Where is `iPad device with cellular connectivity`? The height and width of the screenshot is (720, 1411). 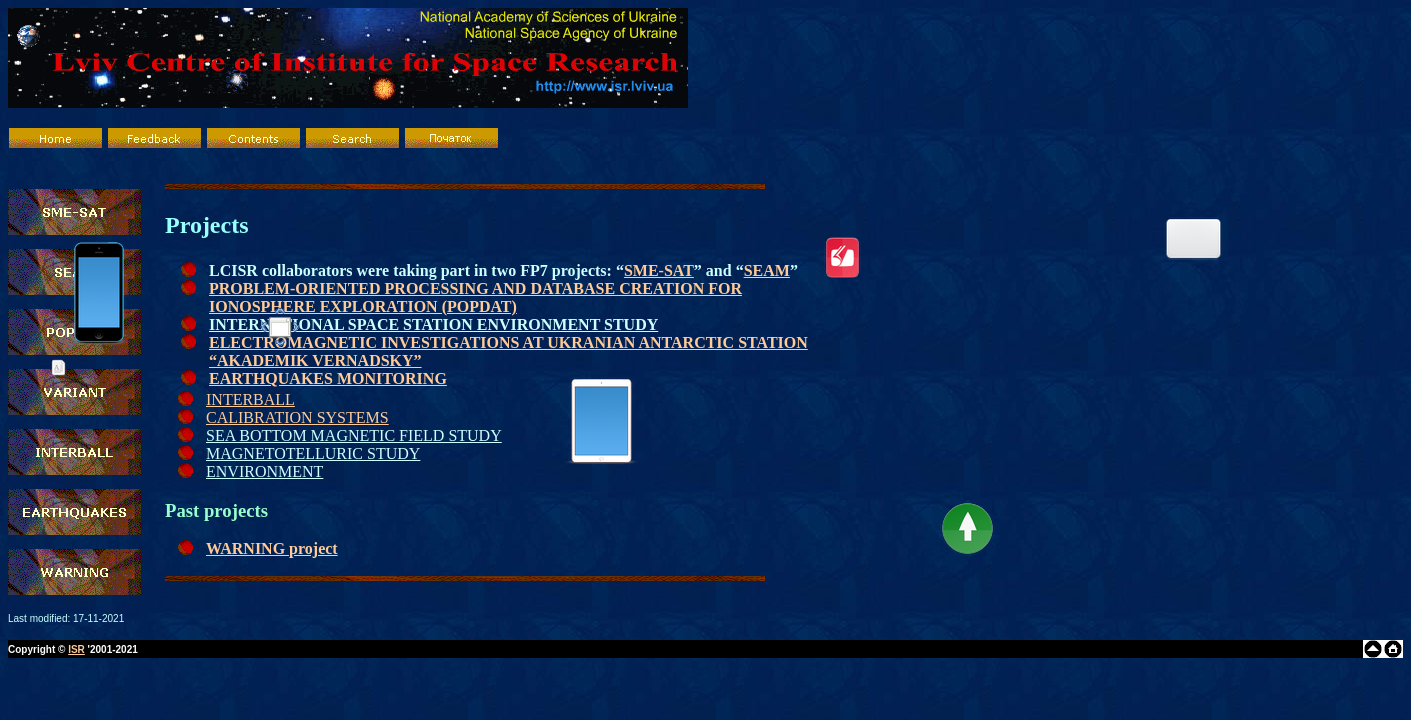 iPad device with cellular connectivity is located at coordinates (601, 420).